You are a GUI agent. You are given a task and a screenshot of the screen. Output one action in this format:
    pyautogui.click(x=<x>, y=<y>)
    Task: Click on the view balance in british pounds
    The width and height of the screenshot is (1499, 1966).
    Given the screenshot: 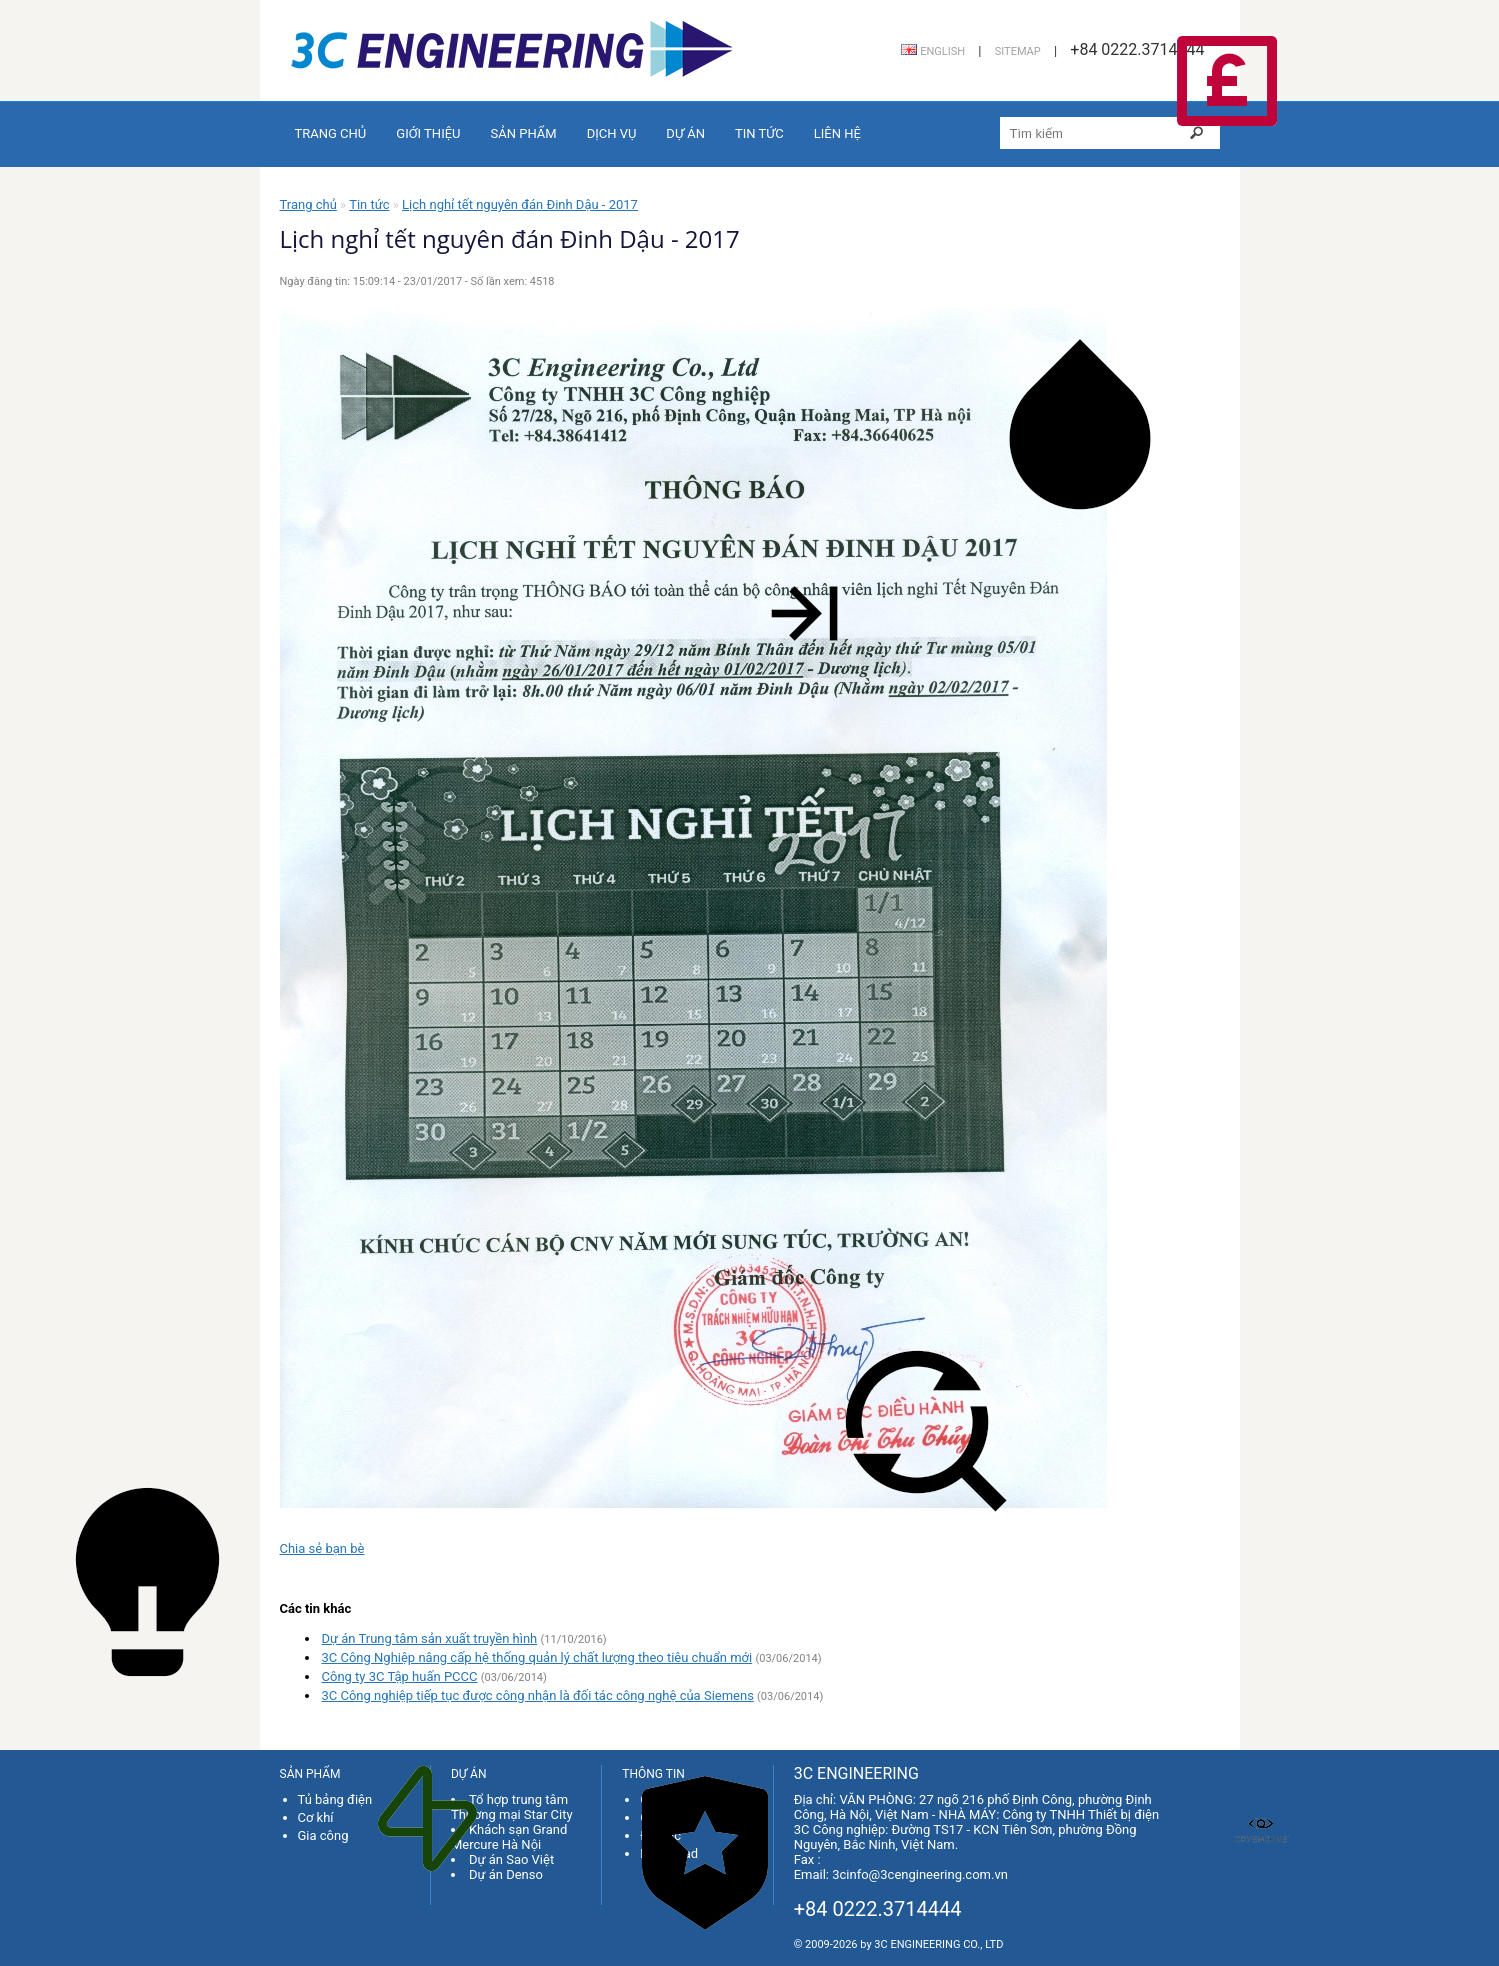 What is the action you would take?
    pyautogui.click(x=1227, y=81)
    